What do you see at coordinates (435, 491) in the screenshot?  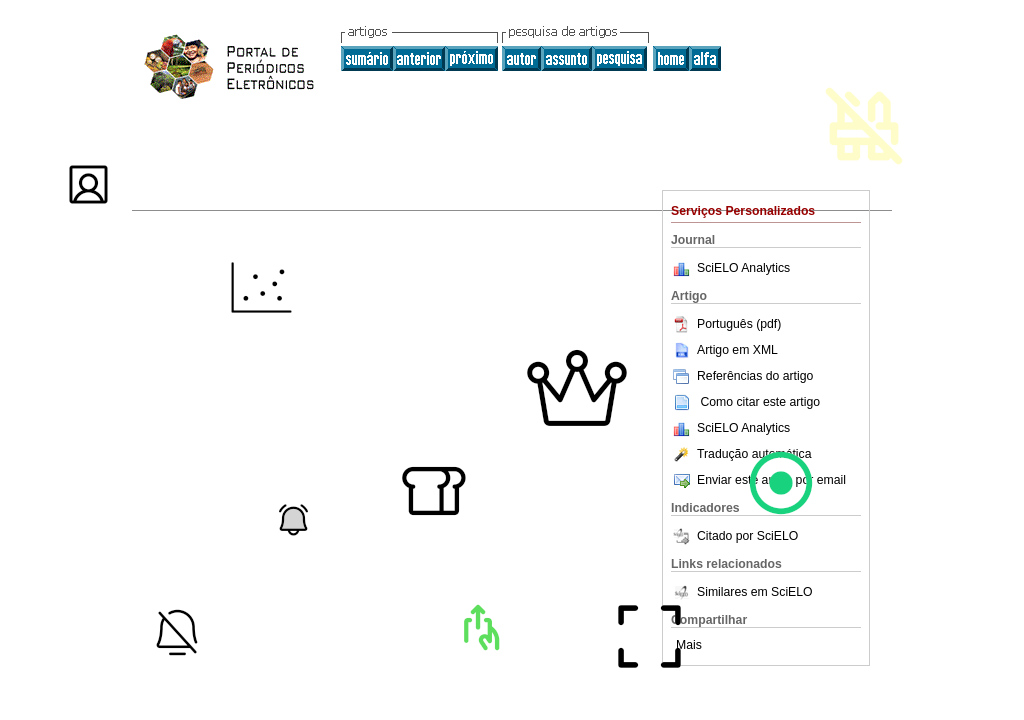 I see `browse bakery or bread products` at bounding box center [435, 491].